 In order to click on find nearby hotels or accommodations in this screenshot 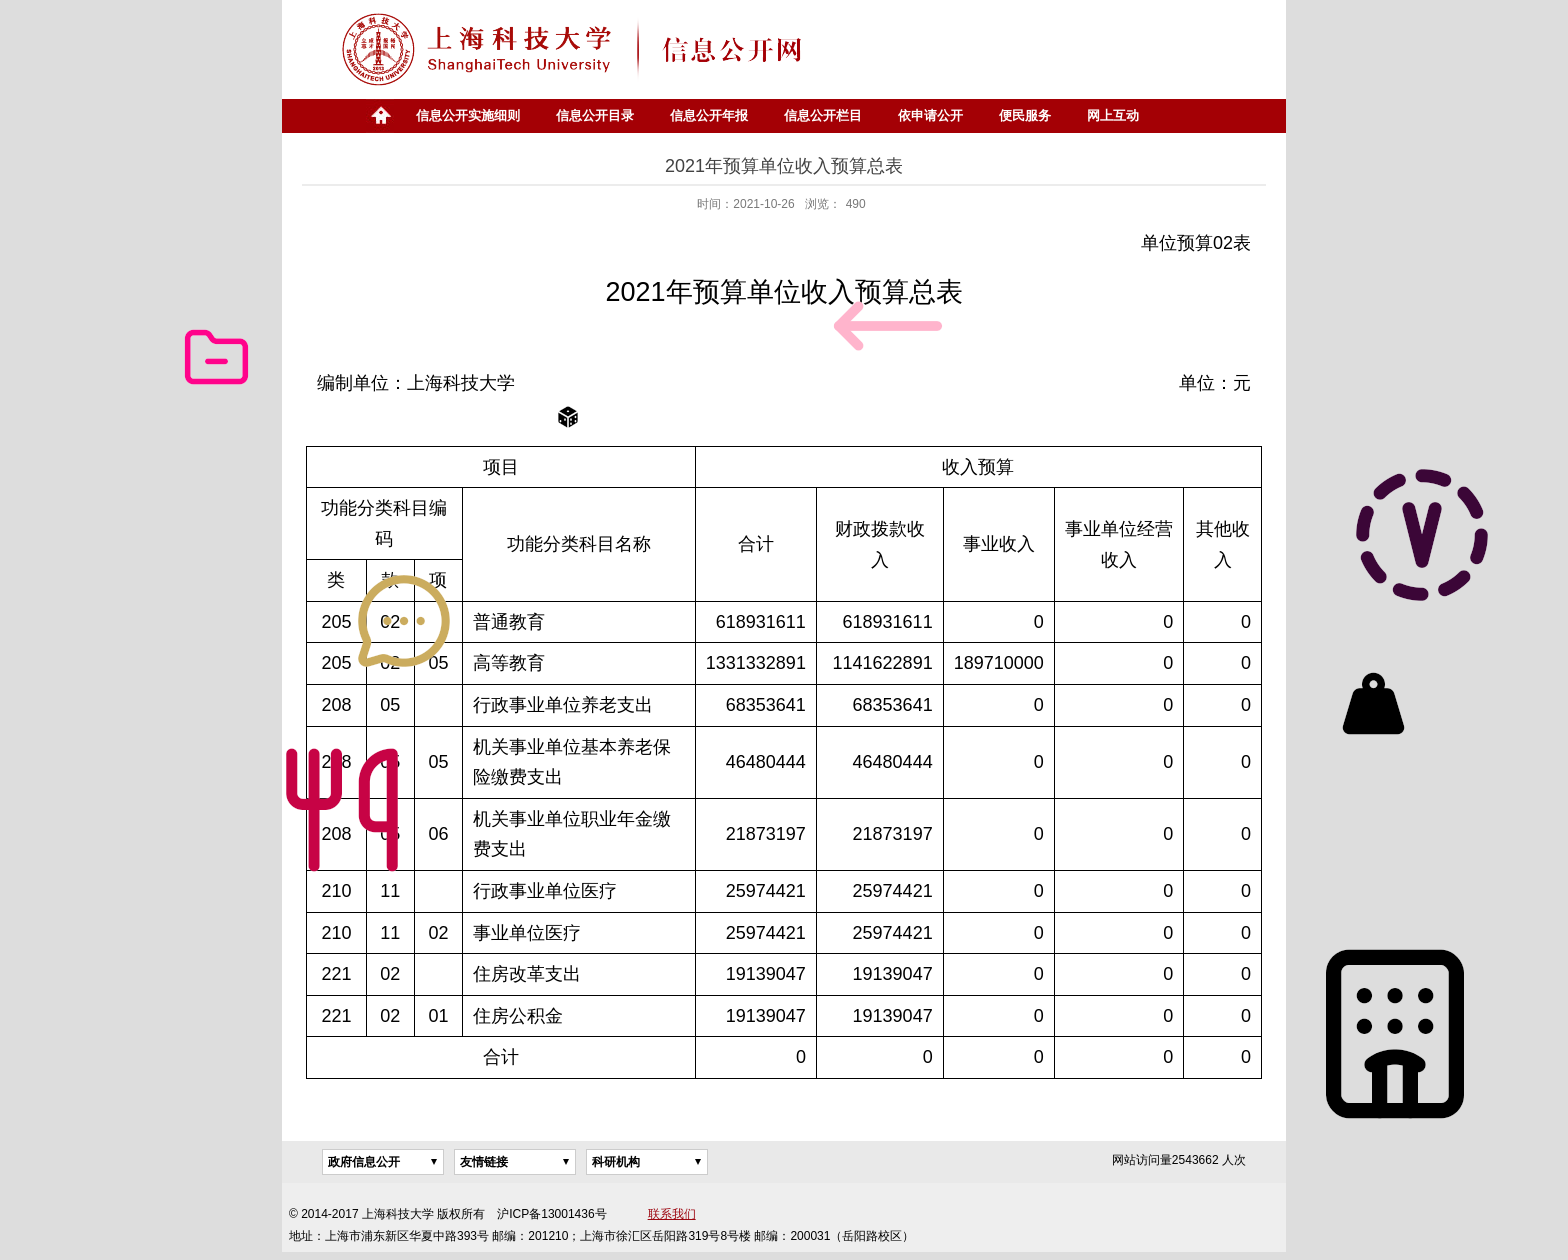, I will do `click(1395, 1034)`.